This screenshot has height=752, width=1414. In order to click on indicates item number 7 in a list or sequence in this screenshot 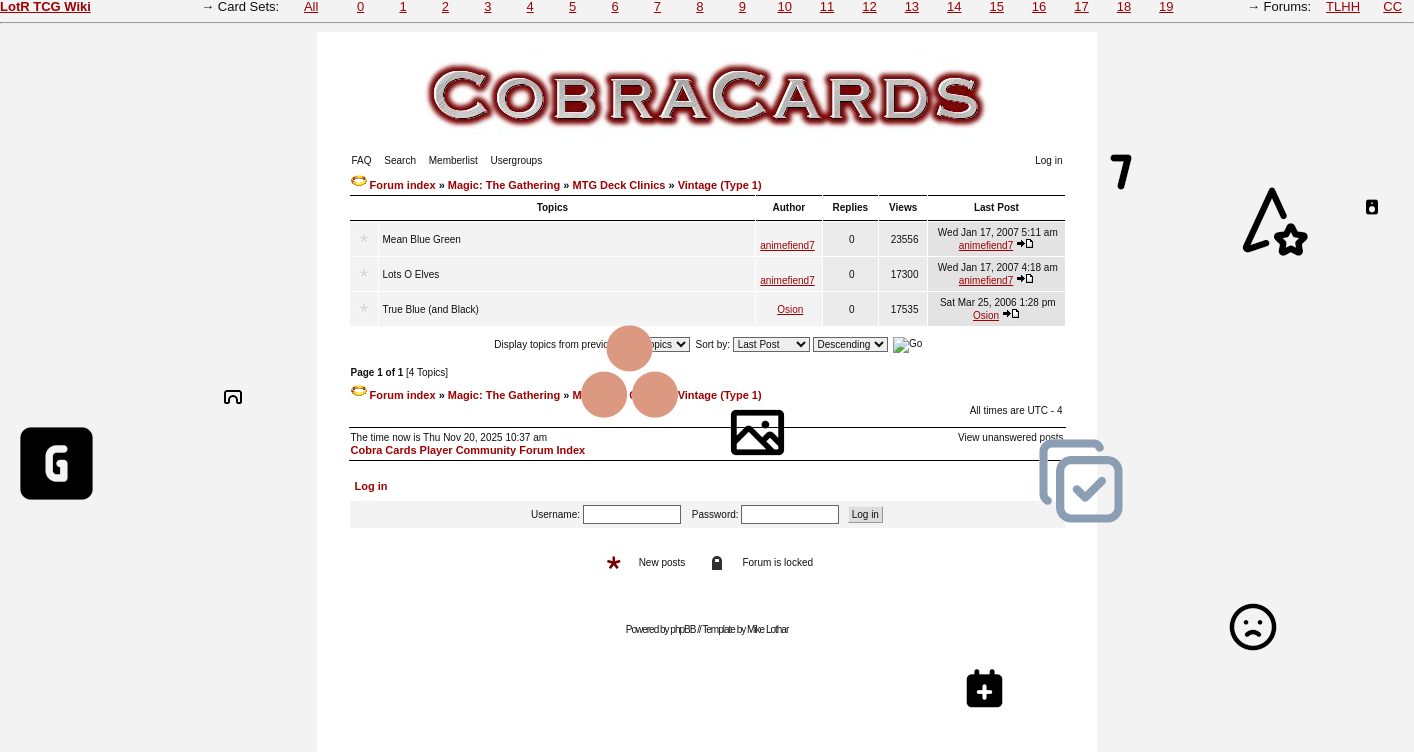, I will do `click(1121, 172)`.